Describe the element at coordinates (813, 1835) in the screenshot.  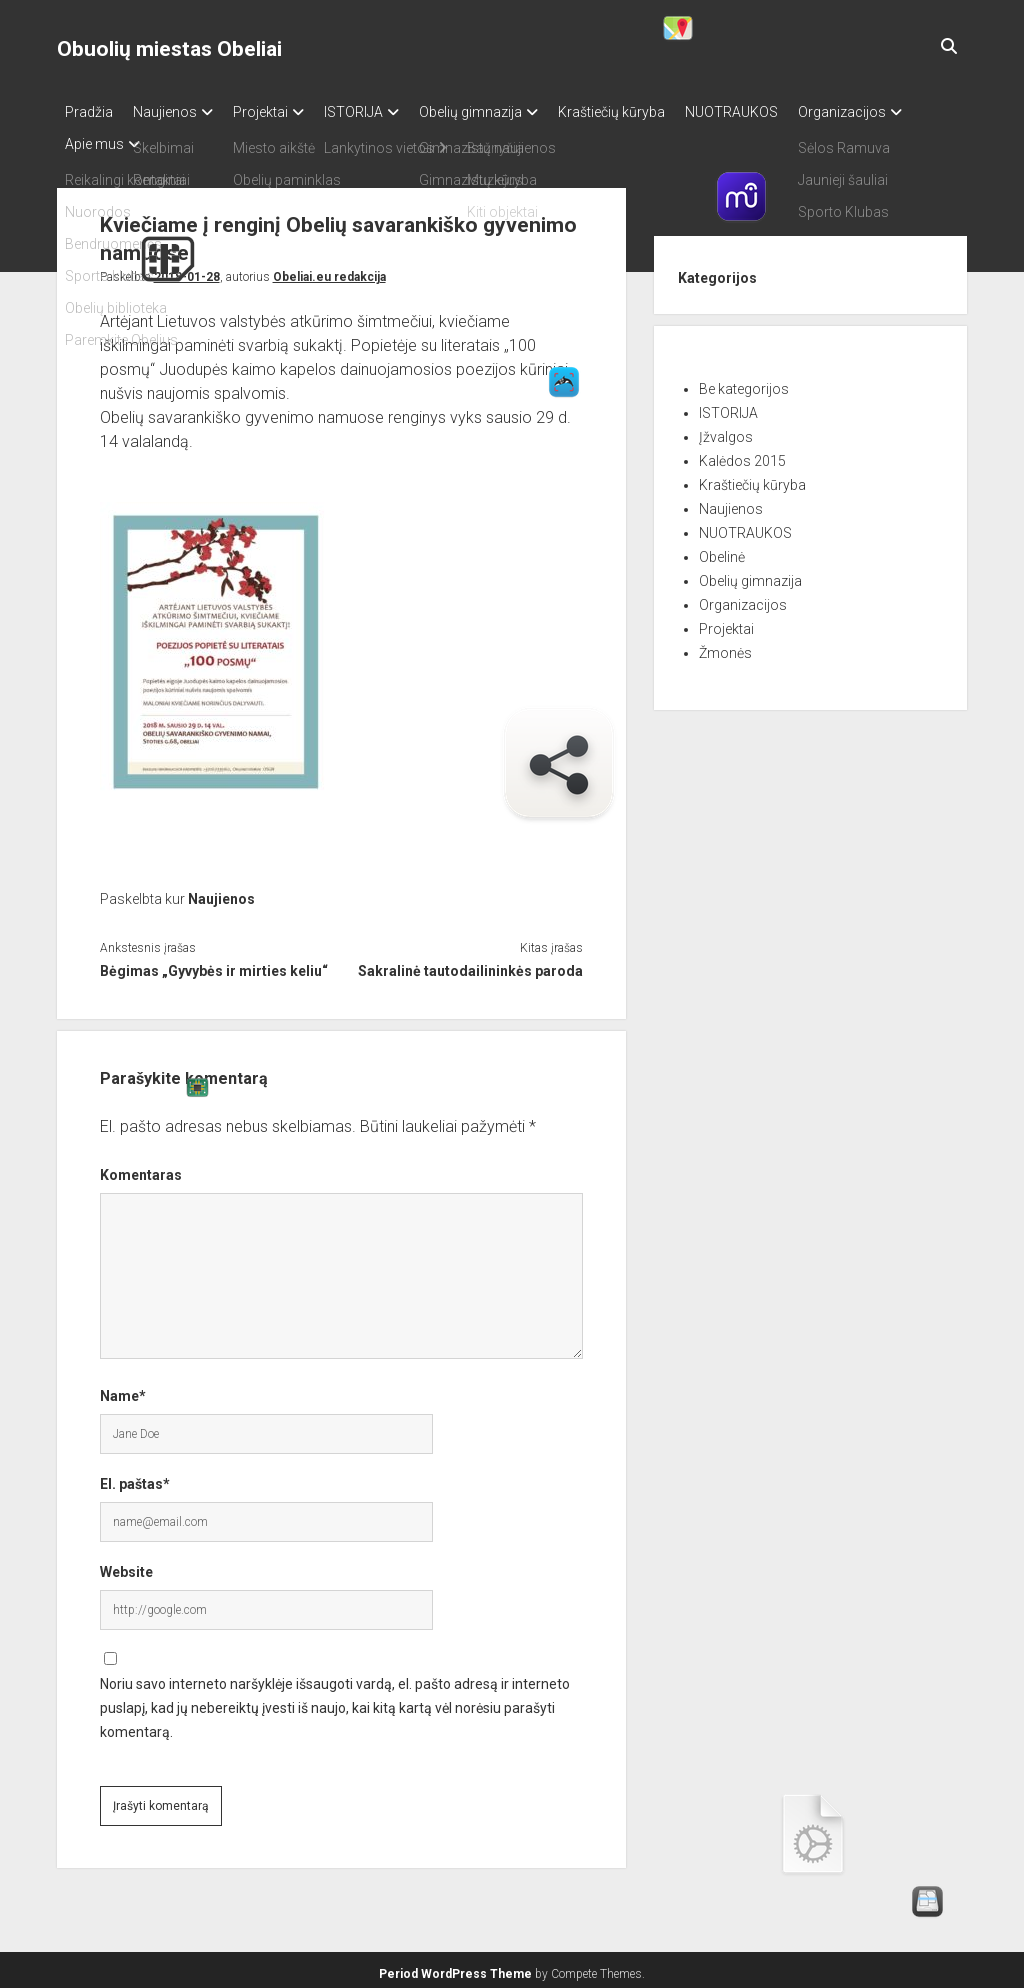
I see `a batch file or executable script` at that location.